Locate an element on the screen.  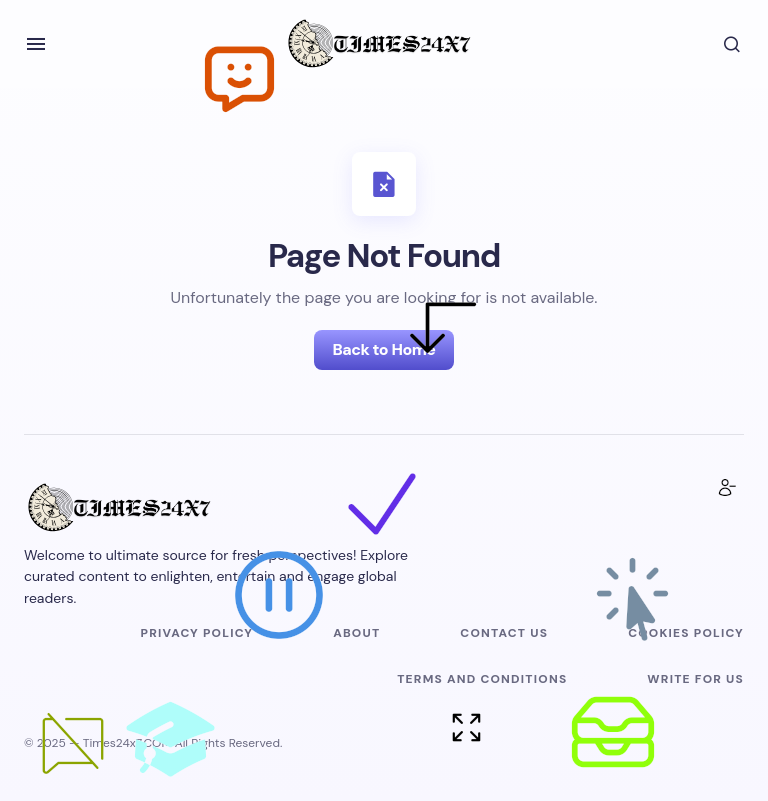
confirm or submit an action is located at coordinates (382, 504).